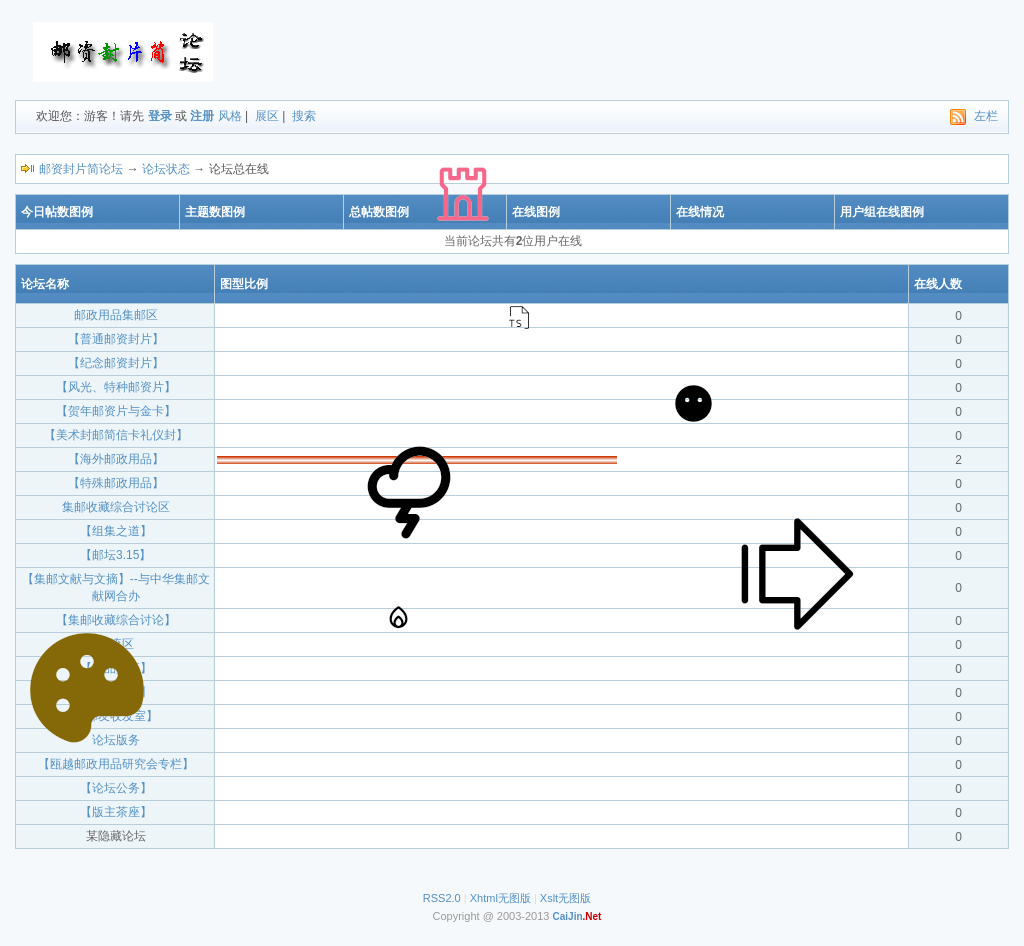 Image resolution: width=1024 pixels, height=946 pixels. I want to click on open color or theme settings, so click(87, 690).